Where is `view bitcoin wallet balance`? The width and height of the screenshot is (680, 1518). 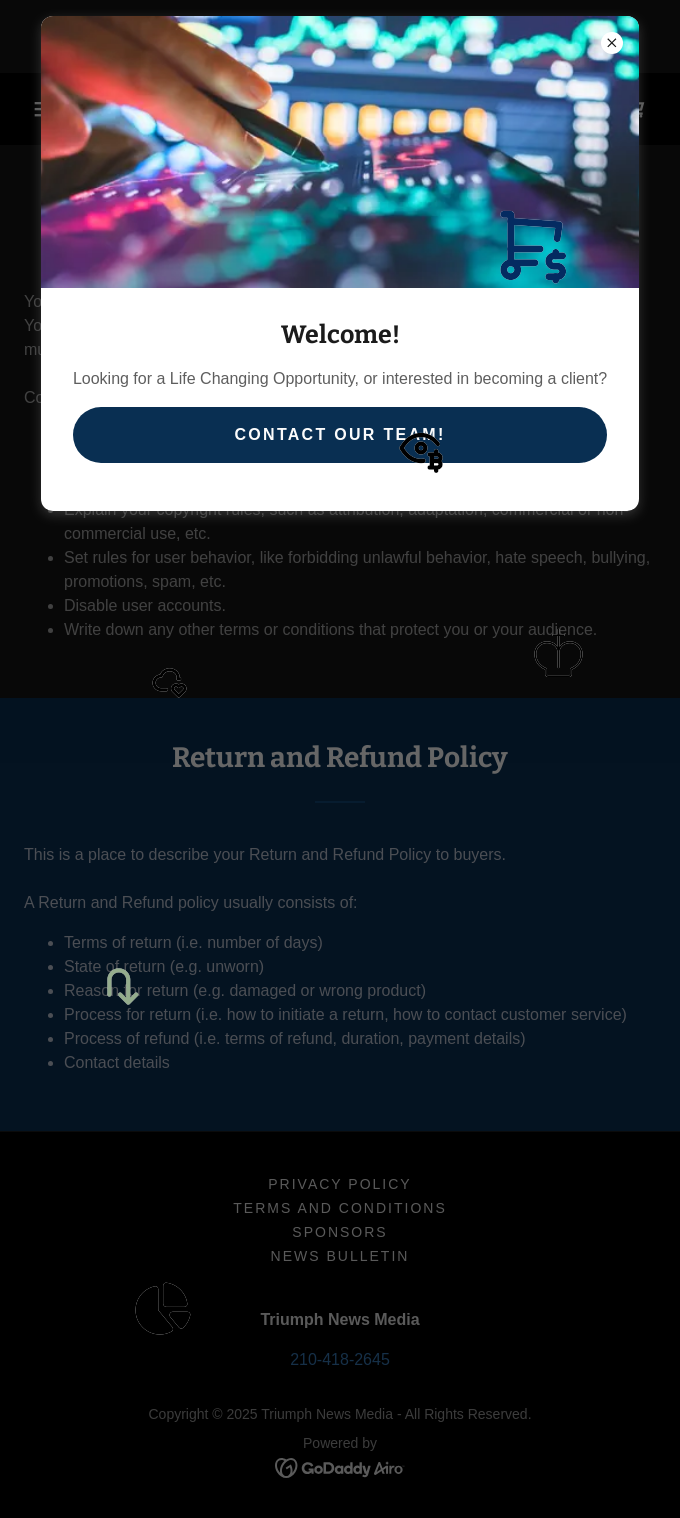
view bitcoin wallet balance is located at coordinates (421, 448).